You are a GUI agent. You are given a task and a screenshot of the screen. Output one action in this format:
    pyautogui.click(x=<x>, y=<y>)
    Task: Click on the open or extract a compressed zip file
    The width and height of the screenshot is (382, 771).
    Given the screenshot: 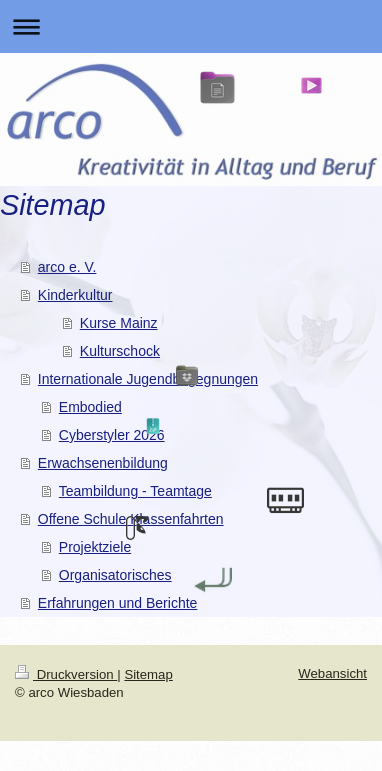 What is the action you would take?
    pyautogui.click(x=153, y=426)
    